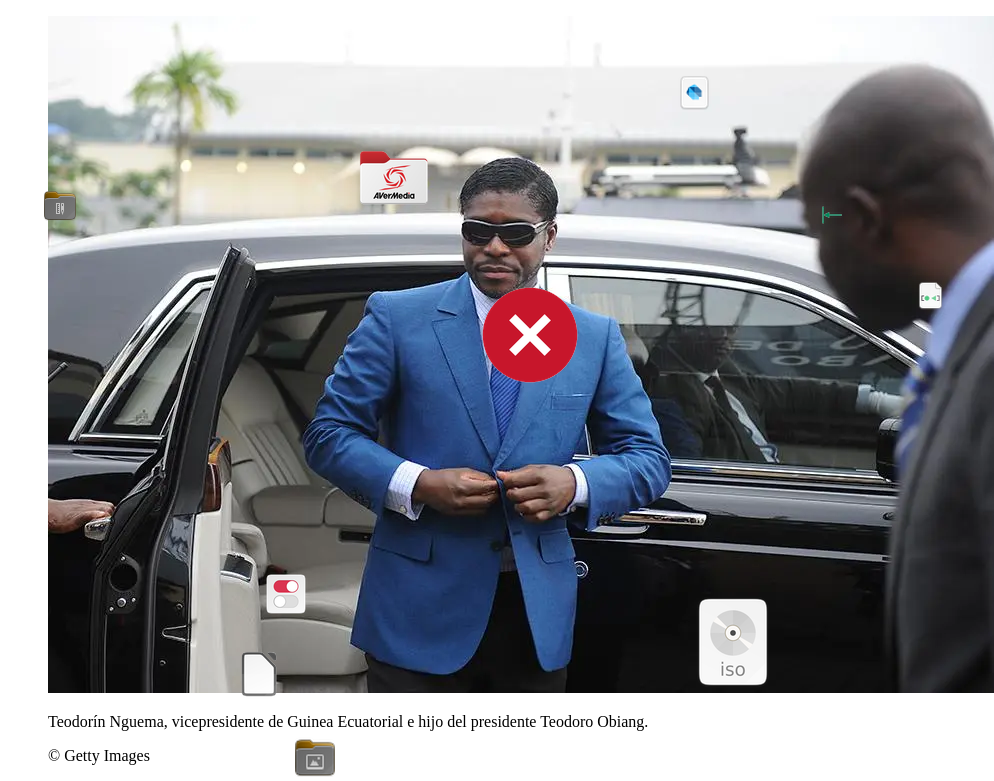 The height and width of the screenshot is (781, 994). What do you see at coordinates (832, 215) in the screenshot?
I see `go to the first item in a list or sequence` at bounding box center [832, 215].